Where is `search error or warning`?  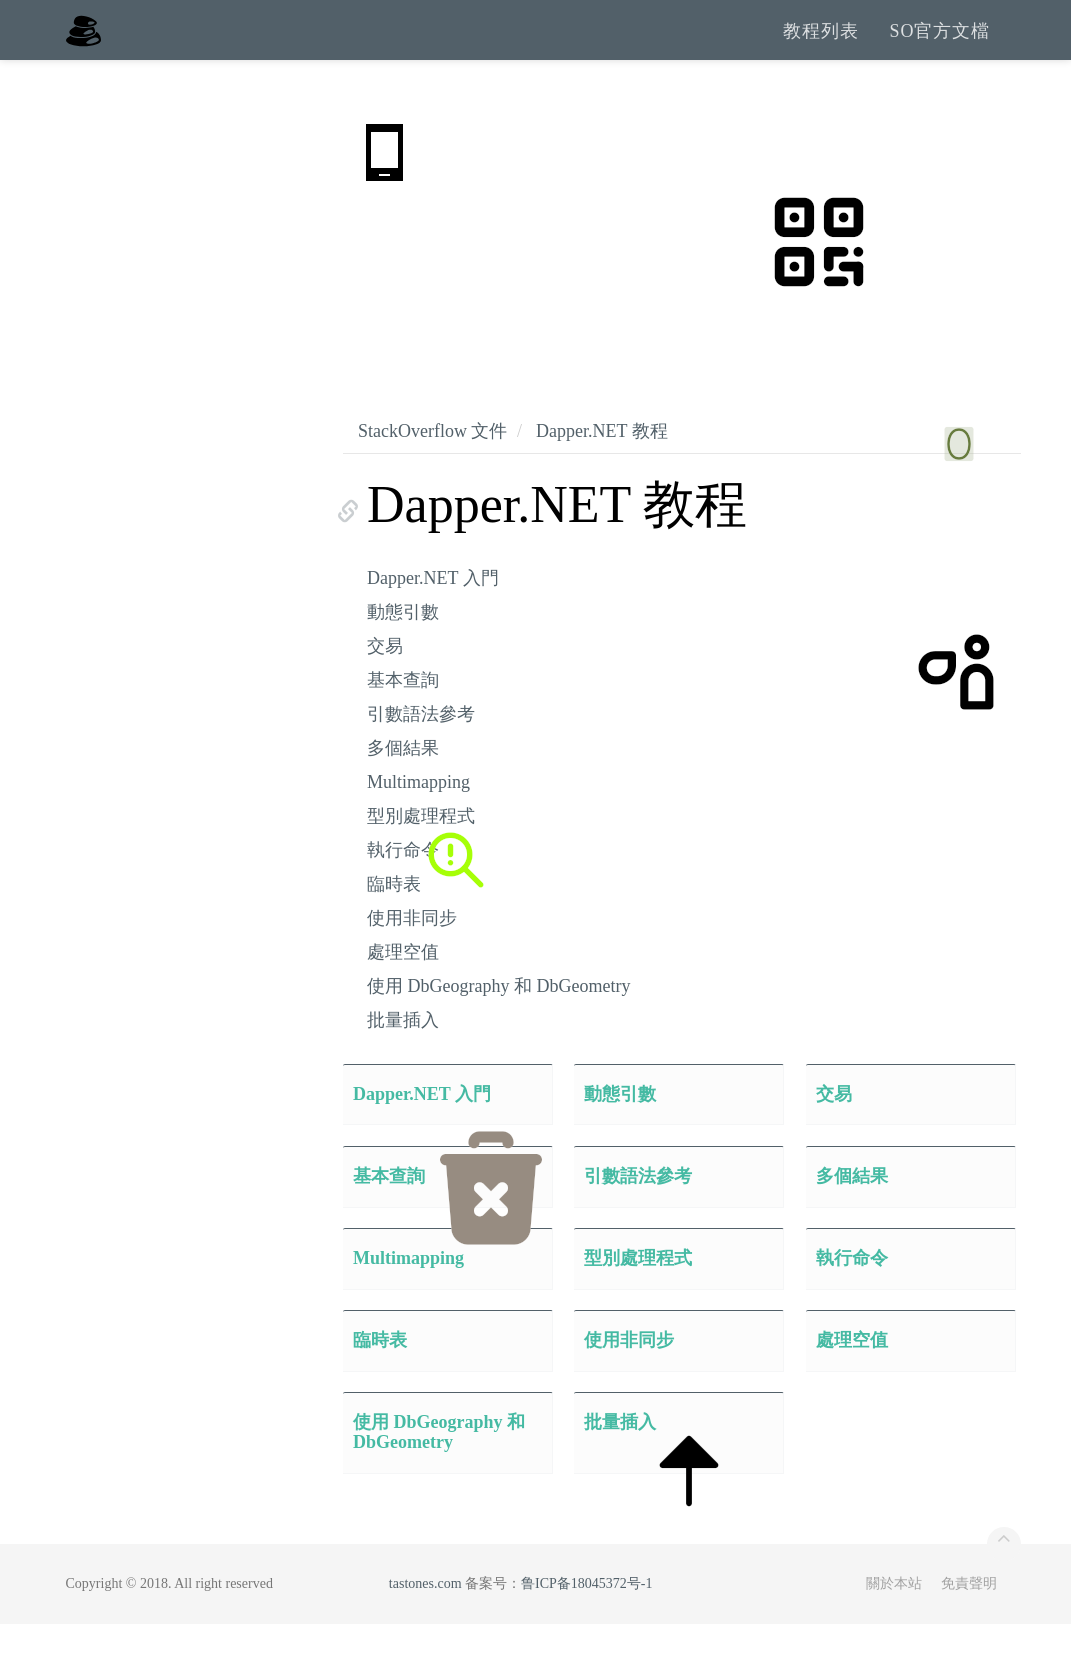 search error or warning is located at coordinates (456, 860).